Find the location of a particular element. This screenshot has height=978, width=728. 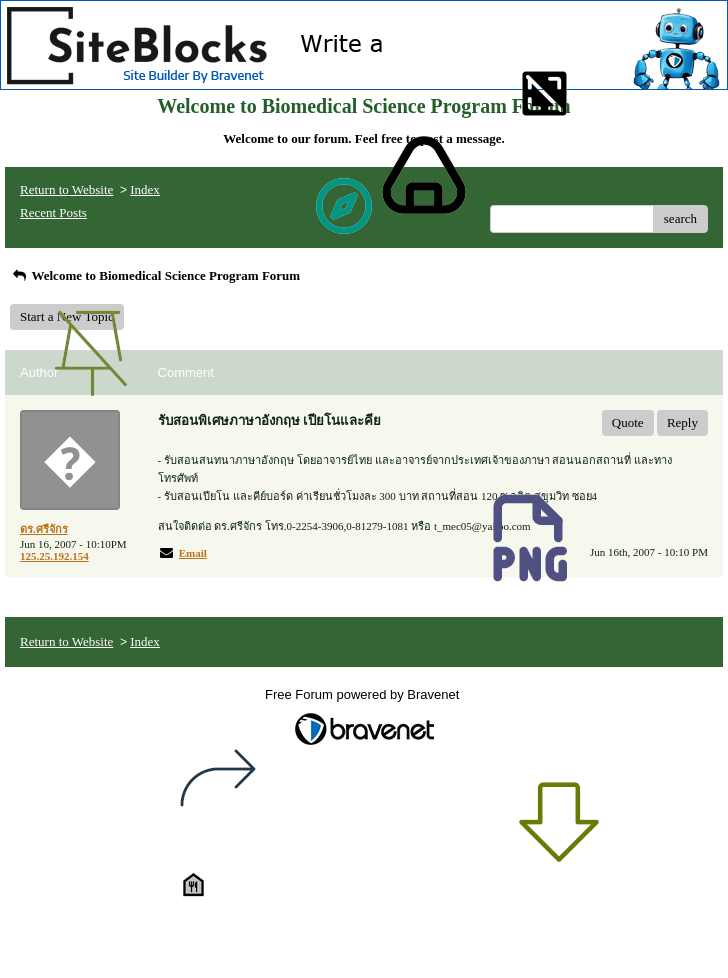

unpin this item is located at coordinates (92, 348).